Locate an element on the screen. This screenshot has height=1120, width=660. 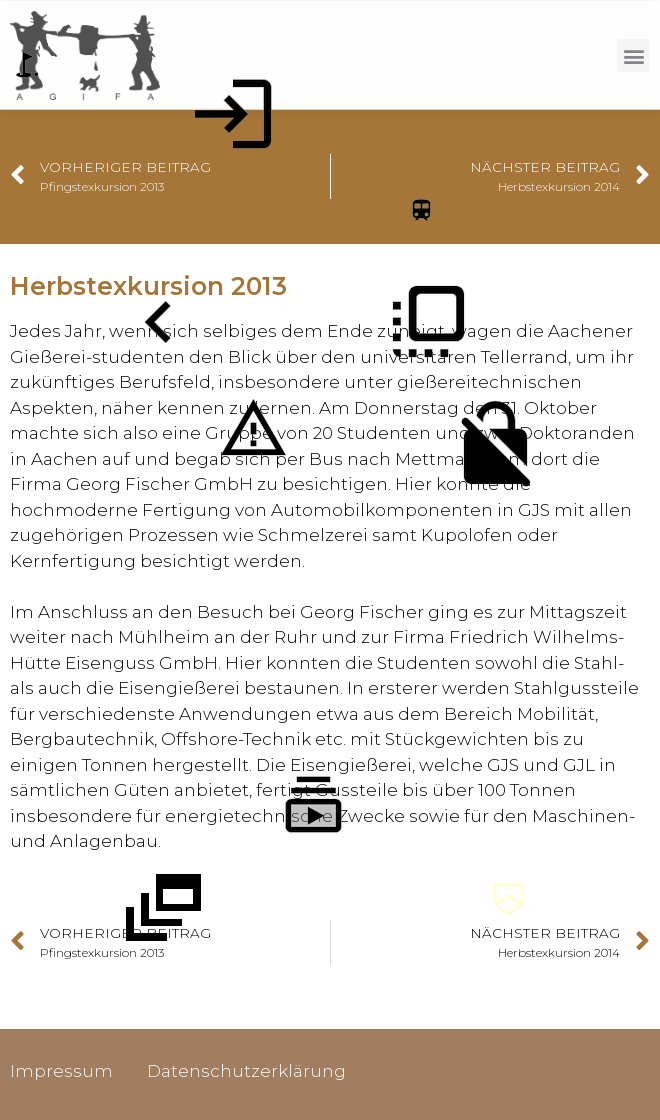
bring selected element to front of layer stack is located at coordinates (428, 321).